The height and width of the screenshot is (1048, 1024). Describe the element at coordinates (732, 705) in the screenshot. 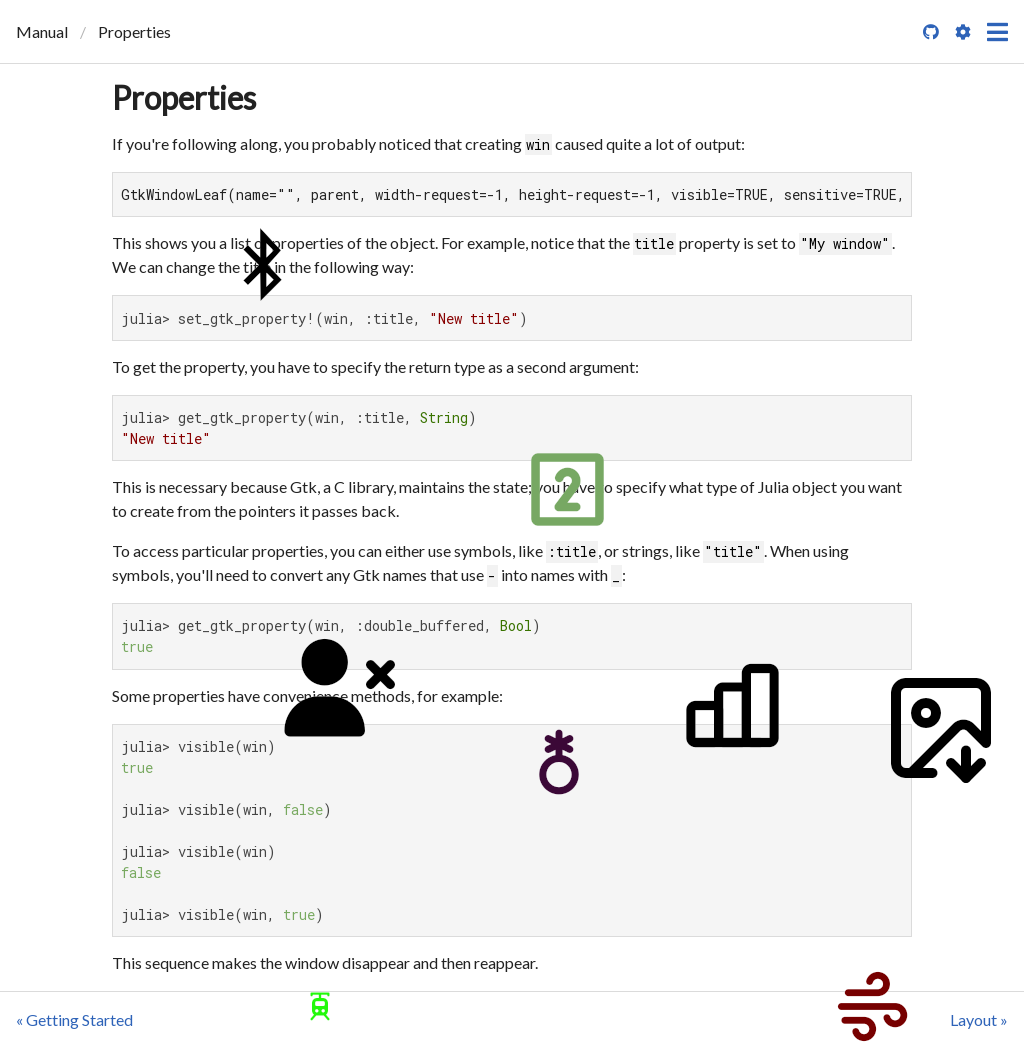

I see `view trending or popular content` at that location.